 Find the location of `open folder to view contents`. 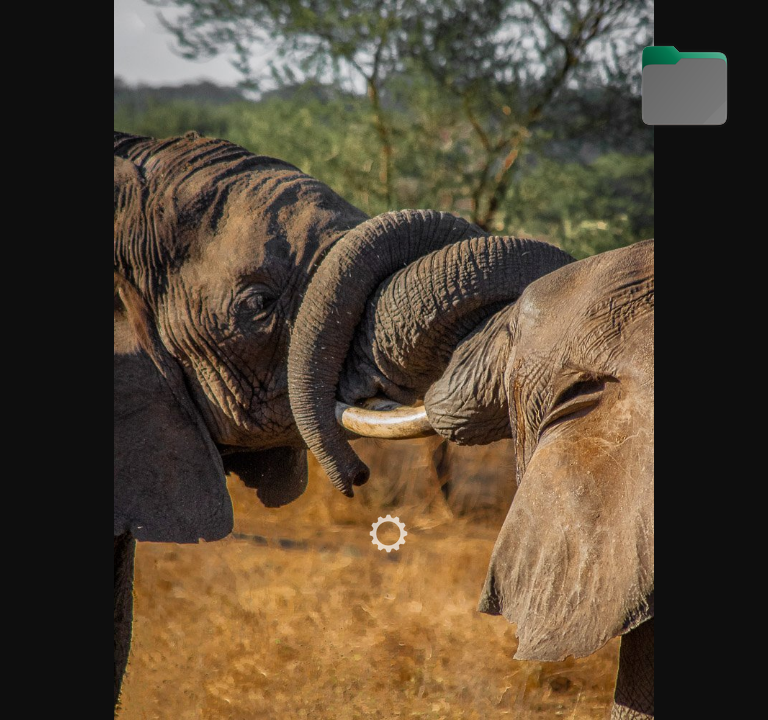

open folder to view contents is located at coordinates (684, 85).